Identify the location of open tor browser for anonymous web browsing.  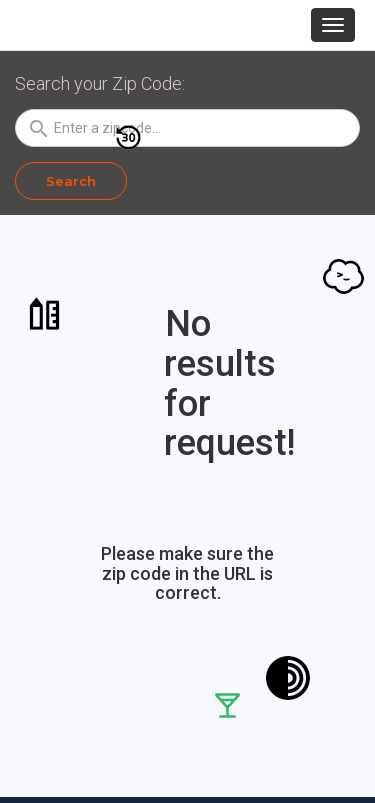
(288, 678).